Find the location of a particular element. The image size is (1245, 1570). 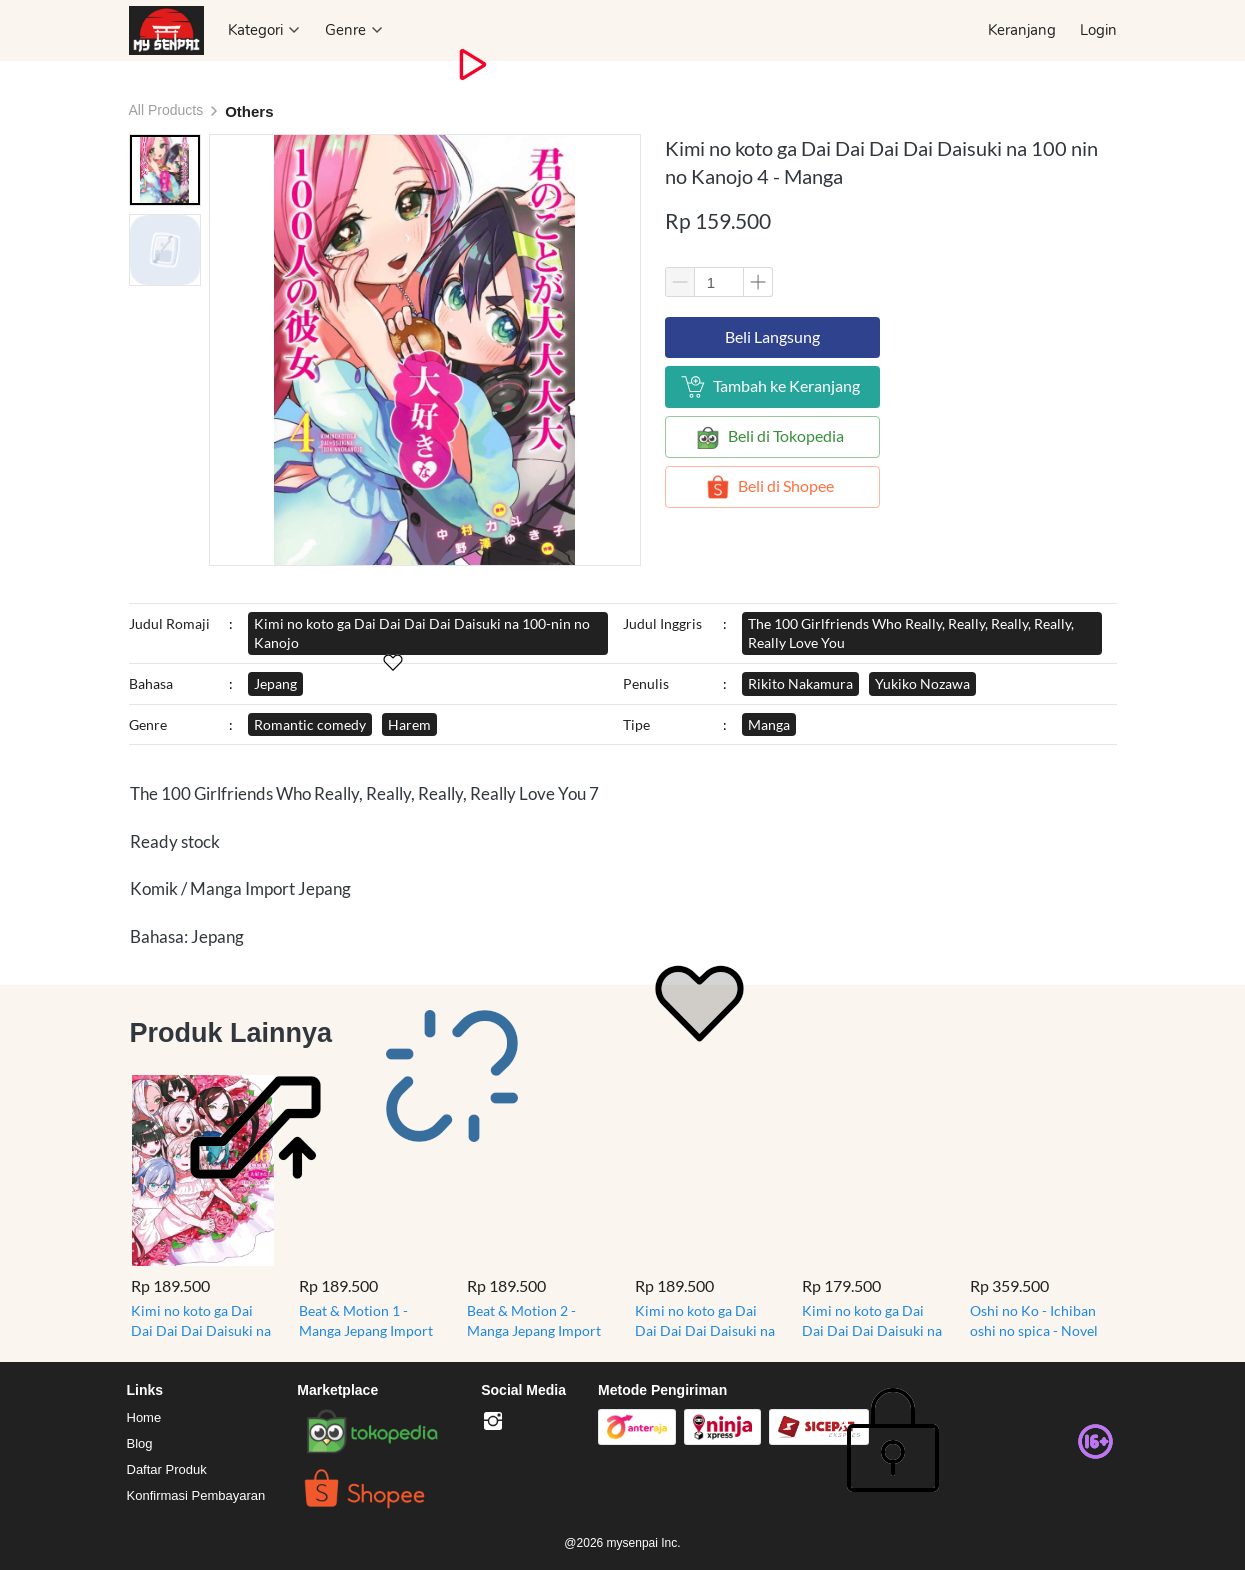

add to favorites is located at coordinates (699, 1000).